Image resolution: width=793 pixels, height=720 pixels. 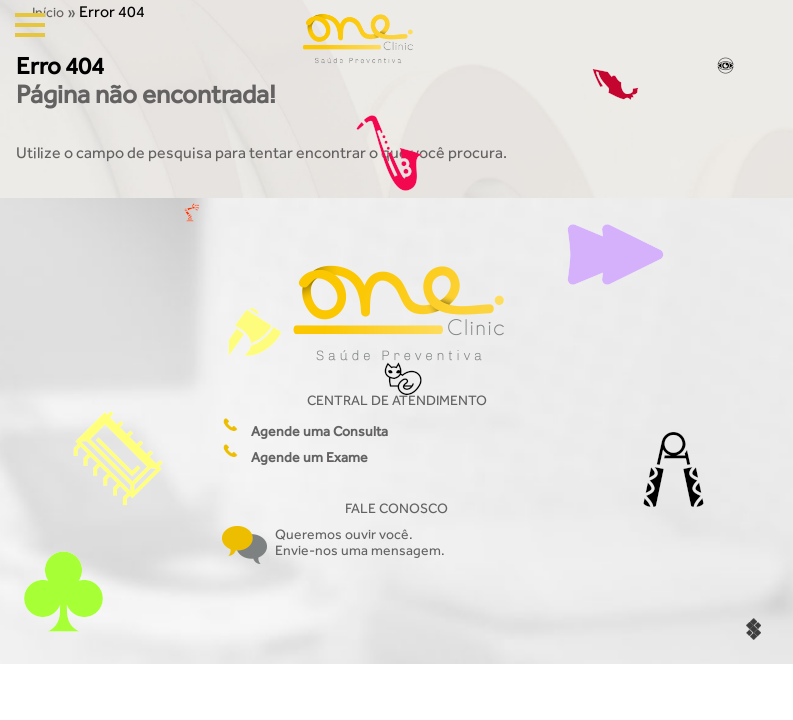 What do you see at coordinates (191, 212) in the screenshot?
I see `access robotic or automation controls` at bounding box center [191, 212].